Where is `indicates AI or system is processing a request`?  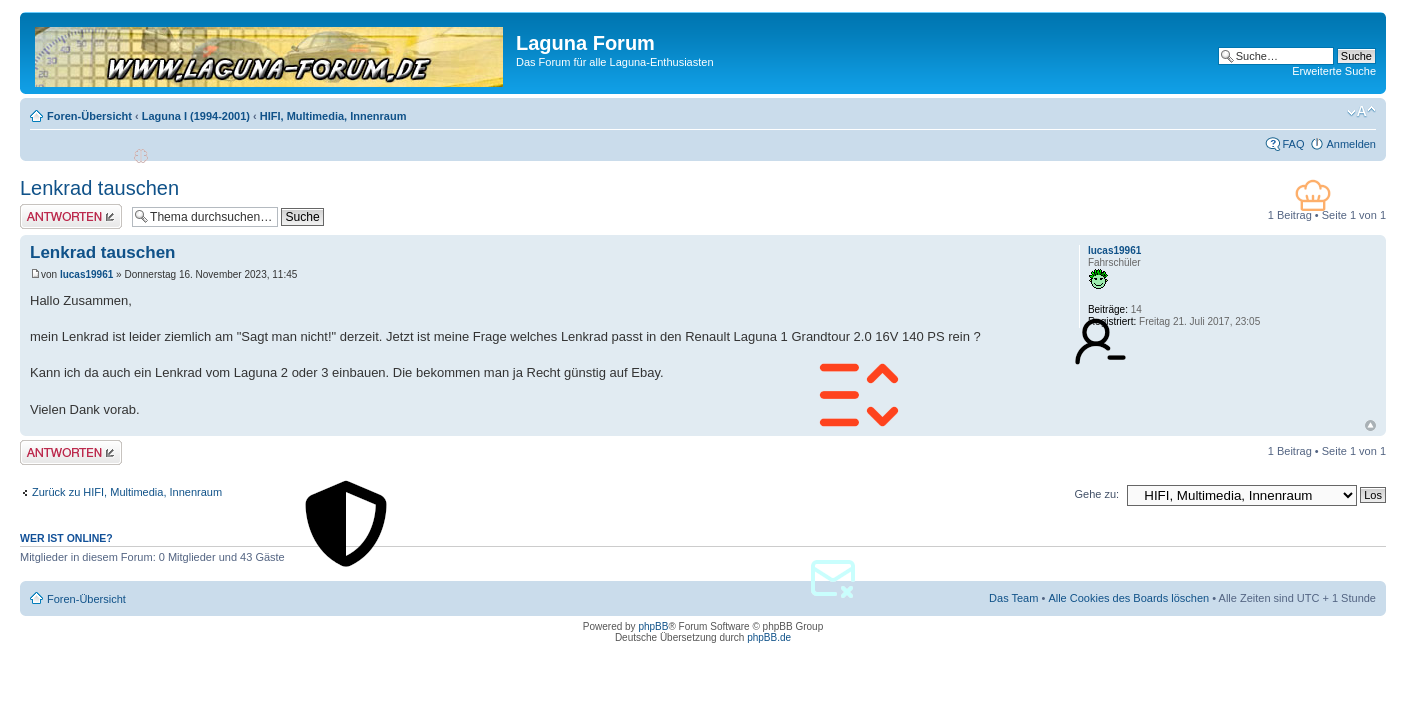
indicates AI or system is processing a request is located at coordinates (141, 156).